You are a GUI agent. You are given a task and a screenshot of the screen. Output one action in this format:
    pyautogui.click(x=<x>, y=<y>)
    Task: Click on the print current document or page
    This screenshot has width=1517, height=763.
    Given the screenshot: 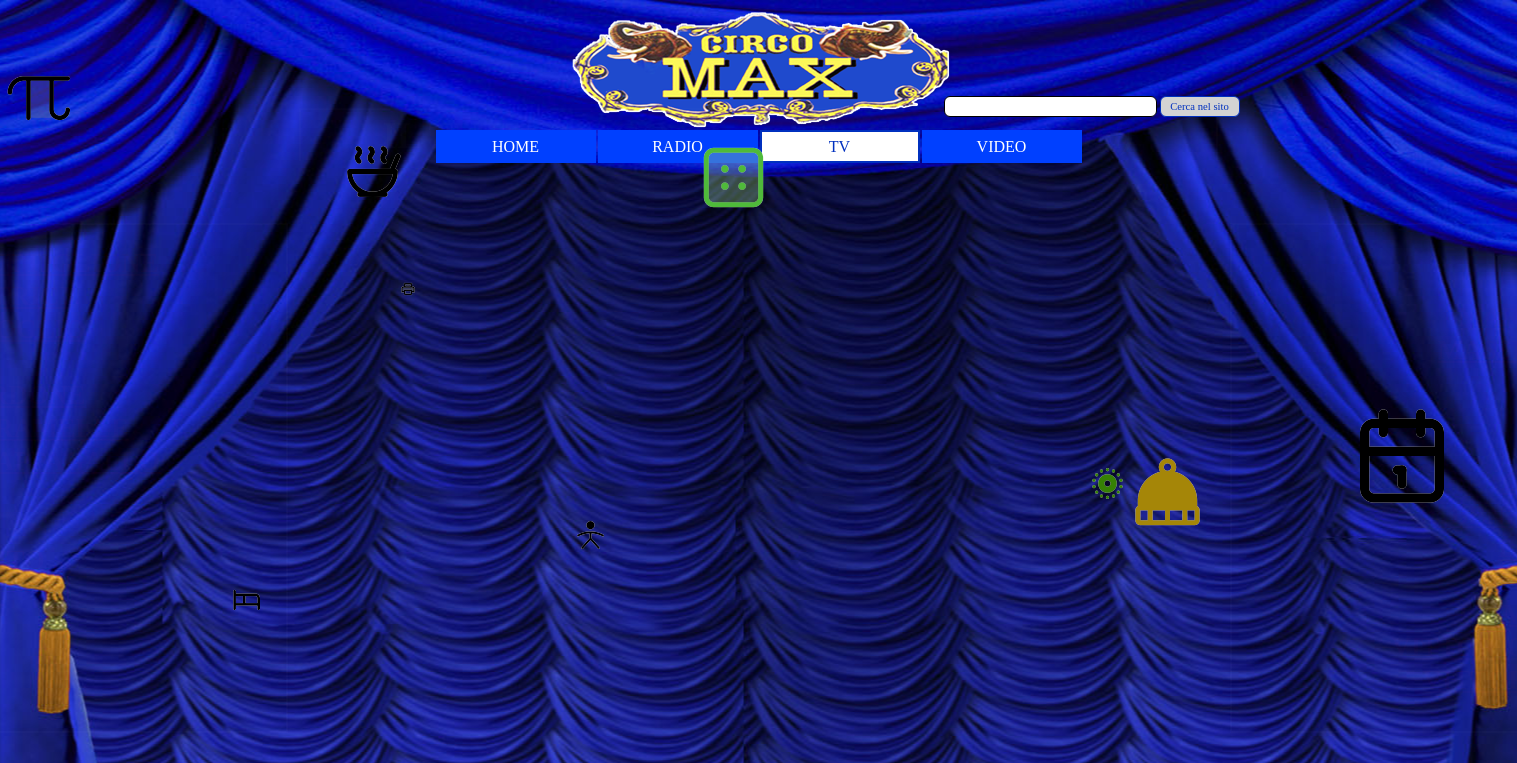 What is the action you would take?
    pyautogui.click(x=408, y=289)
    